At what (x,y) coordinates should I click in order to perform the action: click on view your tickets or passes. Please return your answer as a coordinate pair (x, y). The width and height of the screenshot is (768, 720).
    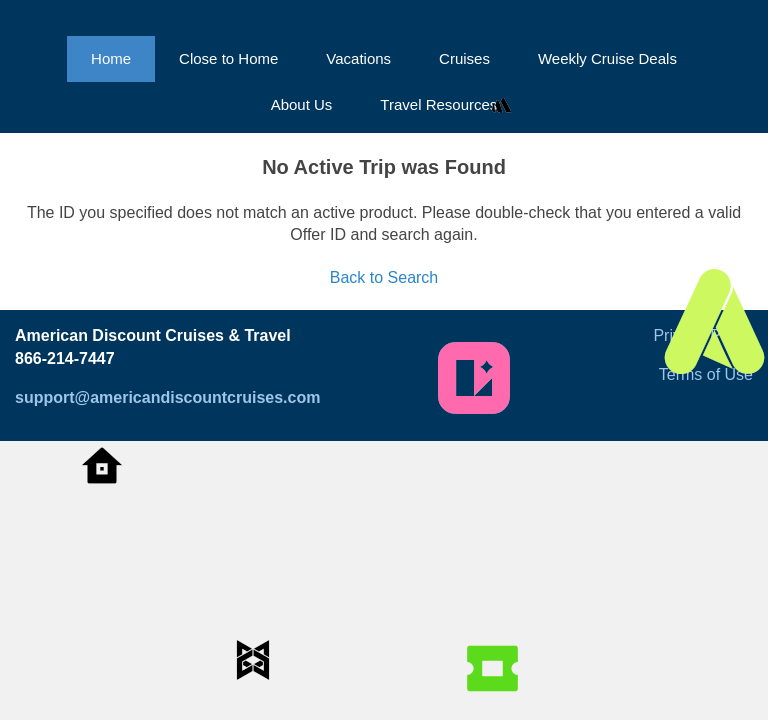
    Looking at the image, I should click on (492, 668).